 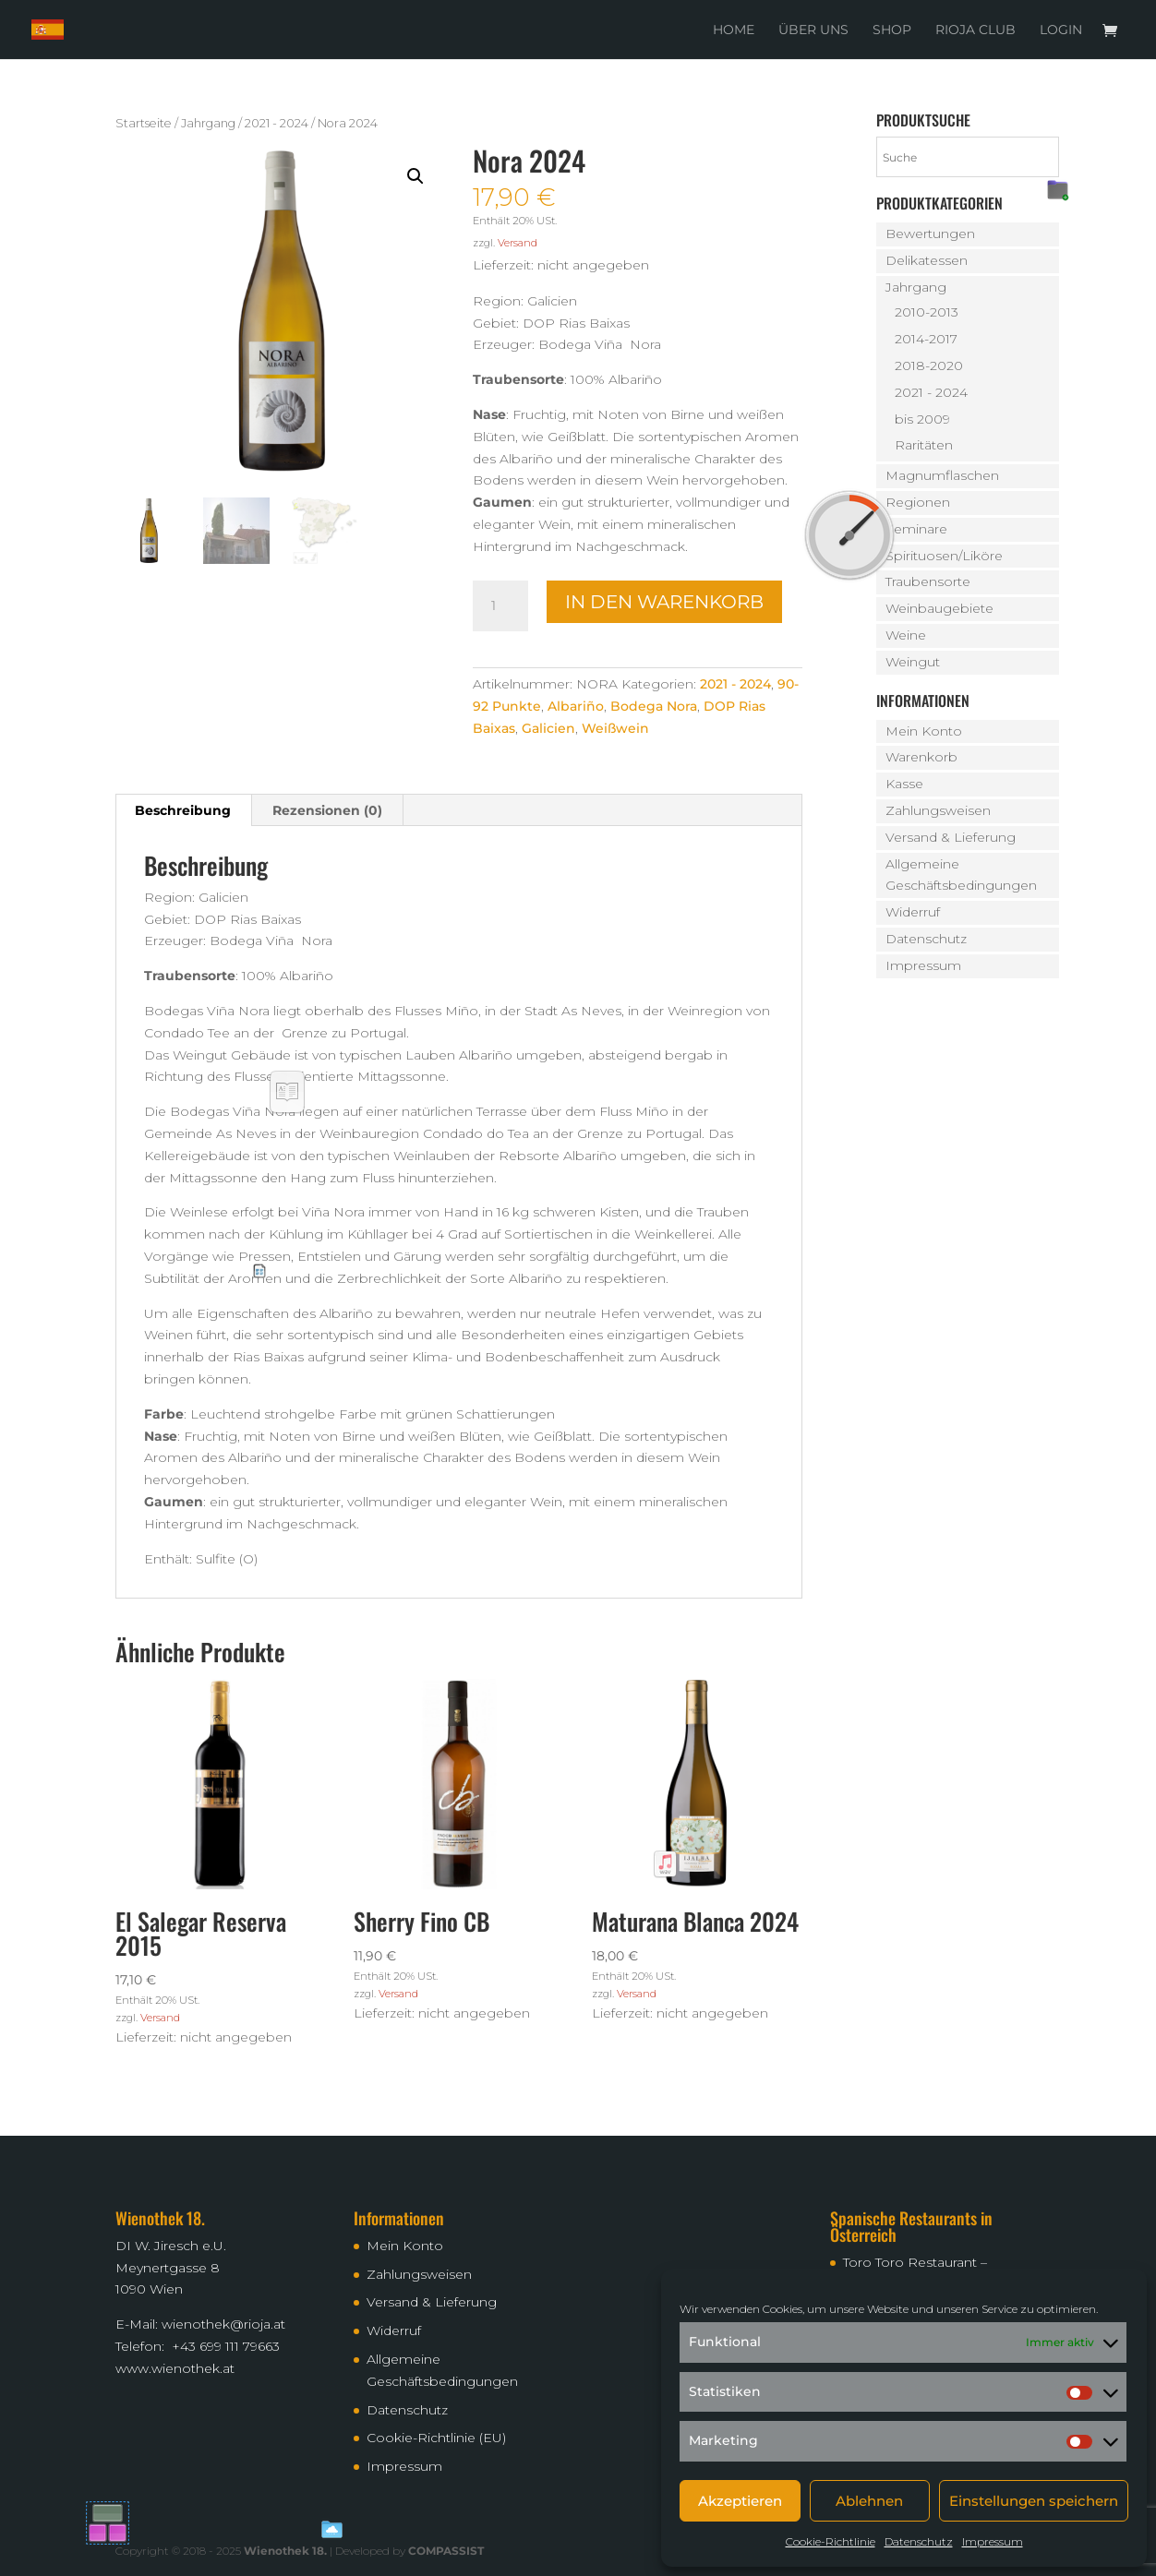 I want to click on create a new folder, so click(x=1057, y=189).